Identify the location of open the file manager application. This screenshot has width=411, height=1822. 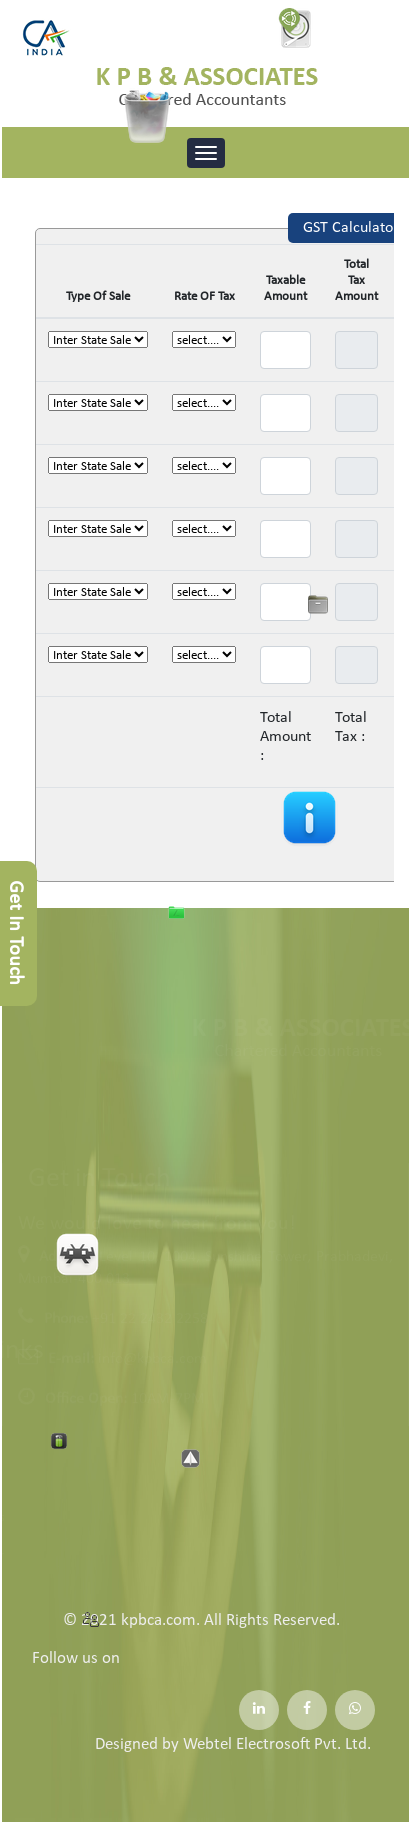
(318, 604).